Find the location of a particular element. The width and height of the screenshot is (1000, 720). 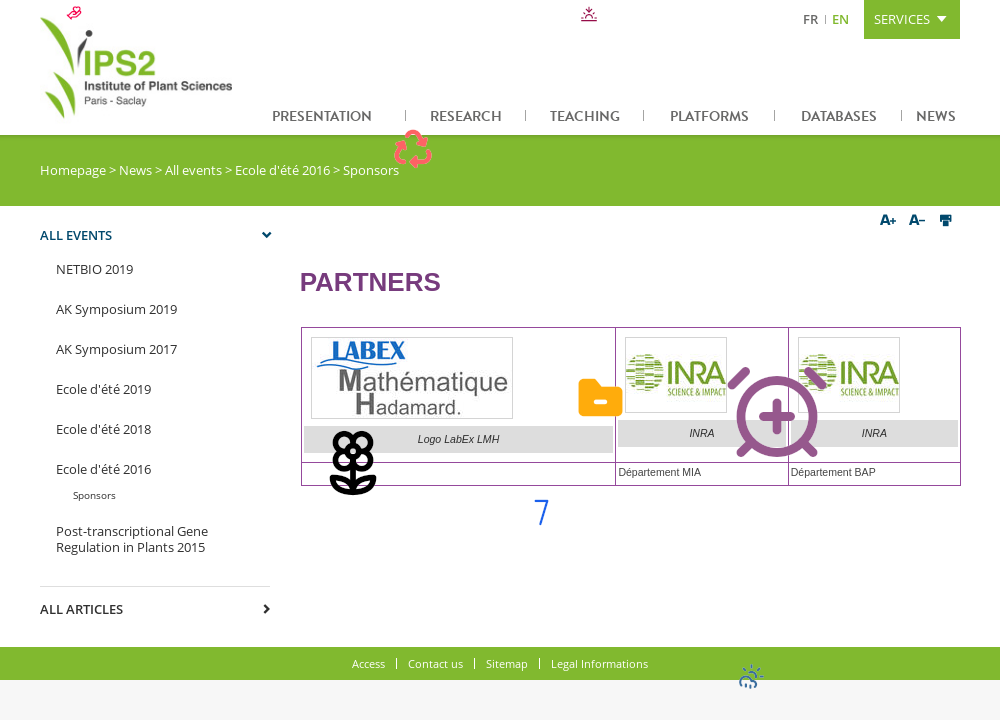

set display to evening or night mode is located at coordinates (589, 14).